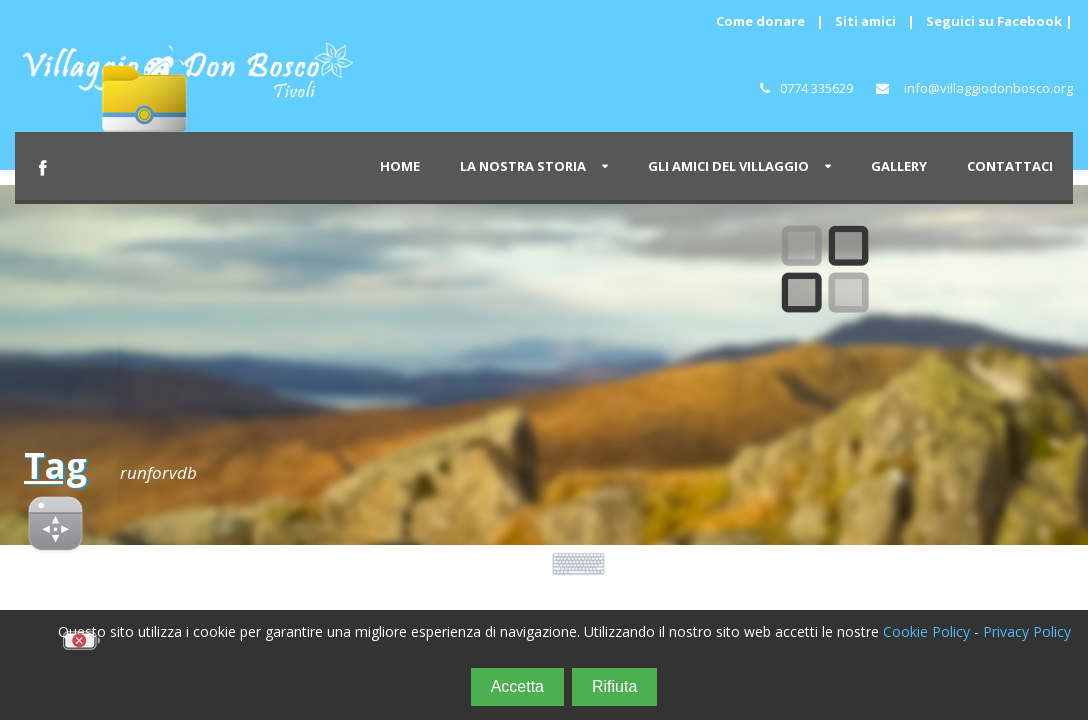  Describe the element at coordinates (578, 563) in the screenshot. I see `connect a bluetooth keyboard` at that location.